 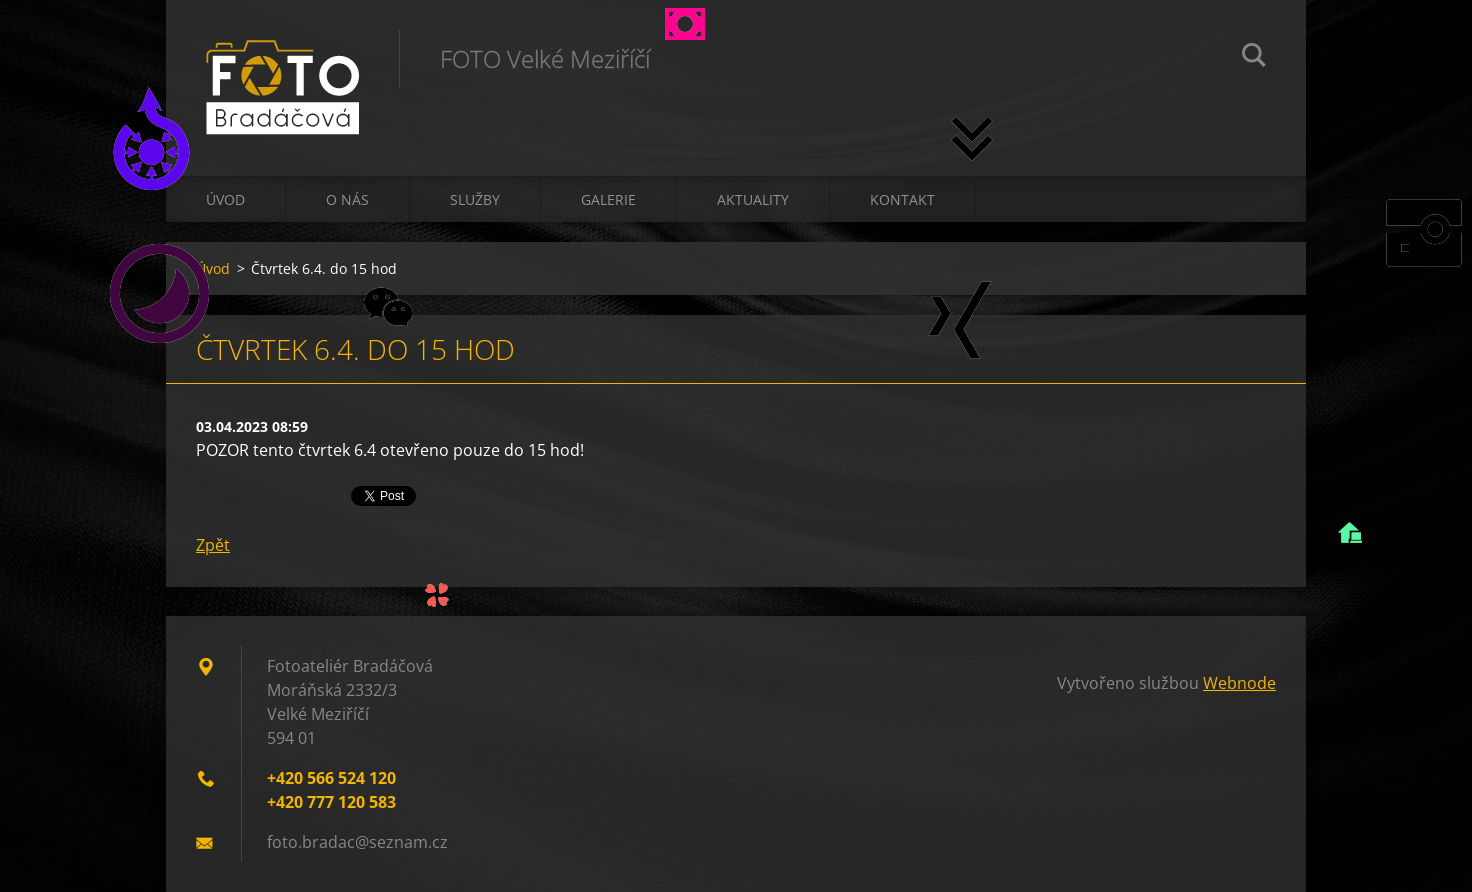 I want to click on view cash or currency balance, so click(x=685, y=24).